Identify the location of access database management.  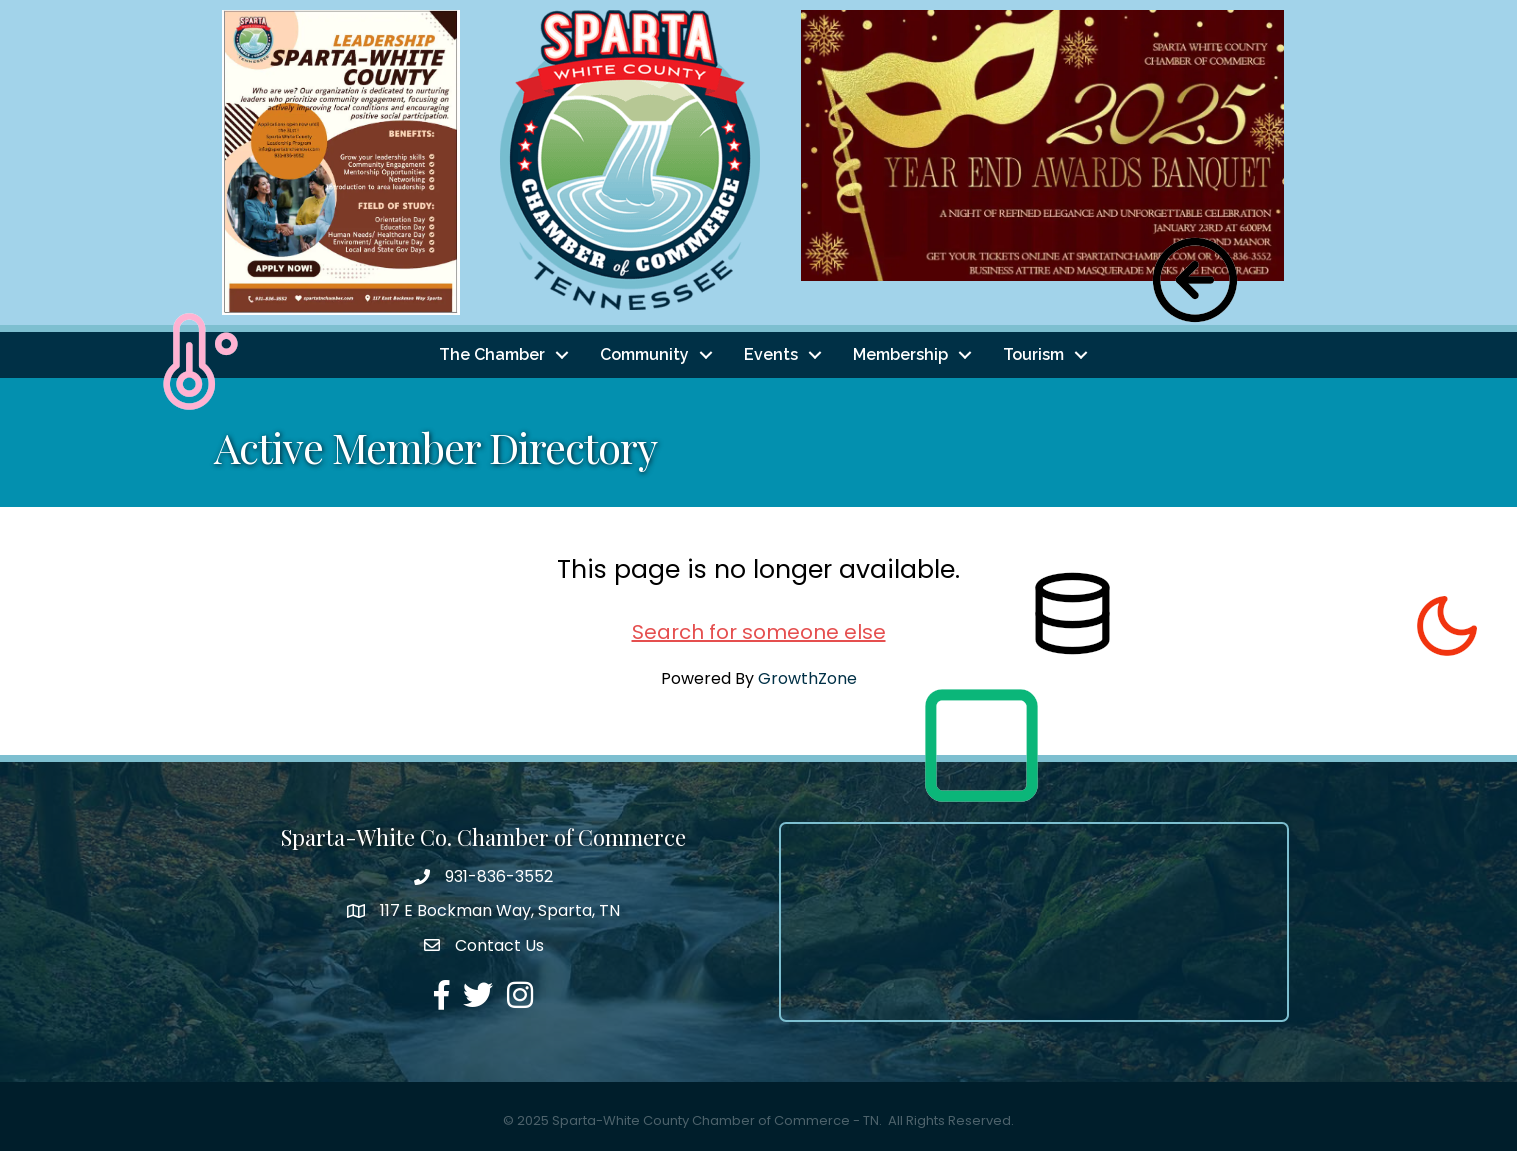
(1072, 613).